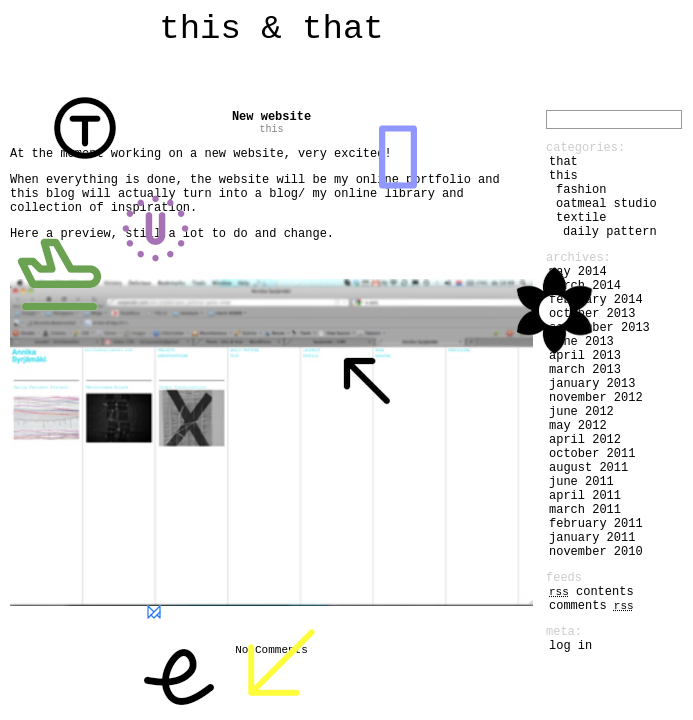  What do you see at coordinates (366, 380) in the screenshot?
I see `navigate to the northwest direction` at bounding box center [366, 380].